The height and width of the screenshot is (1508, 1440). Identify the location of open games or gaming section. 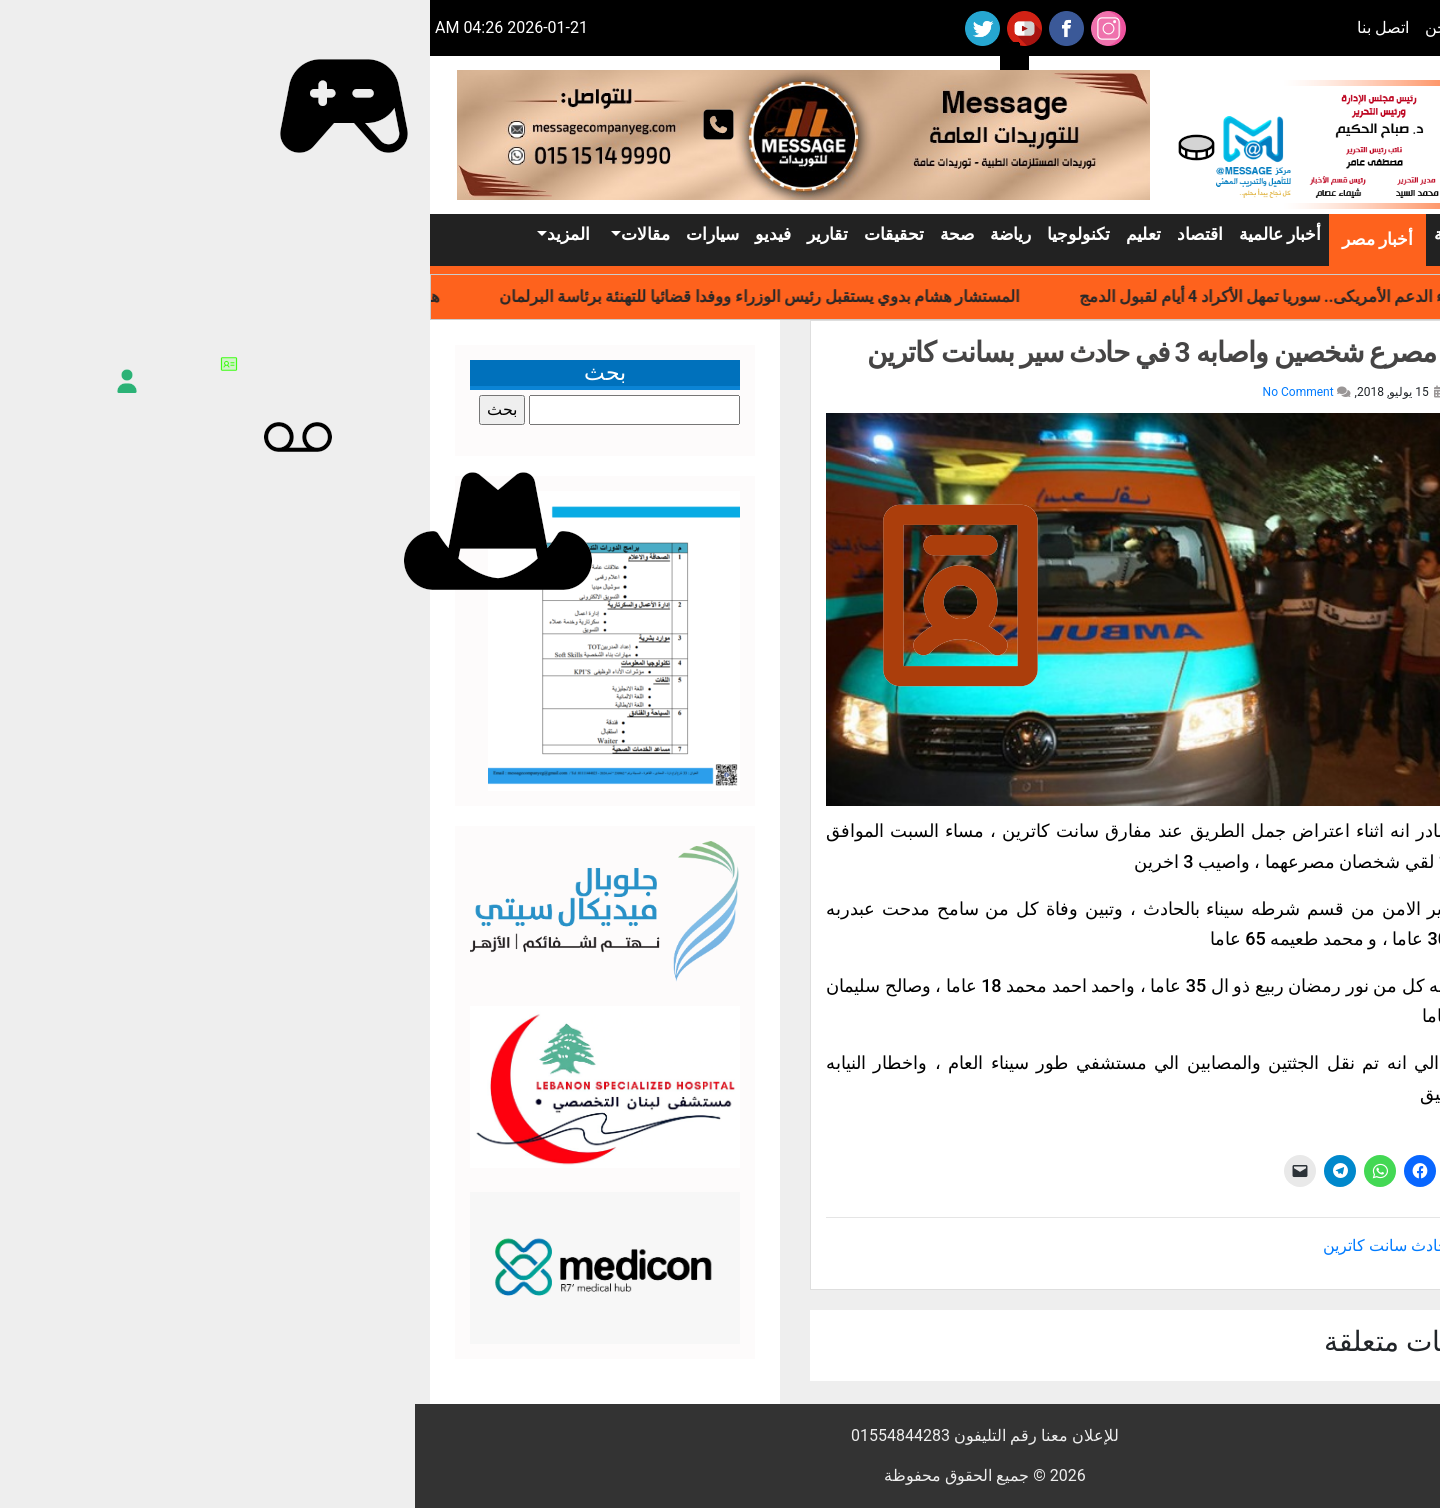
(344, 106).